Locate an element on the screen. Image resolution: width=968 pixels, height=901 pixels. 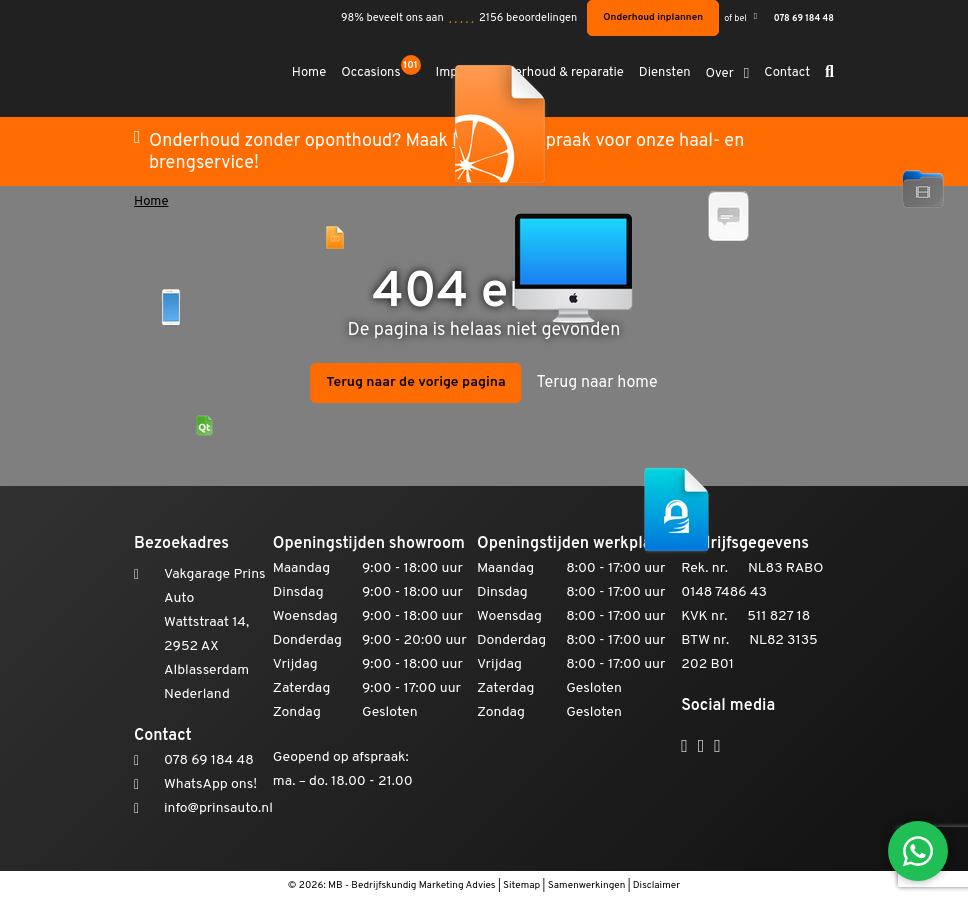
a QML source file used in Qt application development is located at coordinates (204, 425).